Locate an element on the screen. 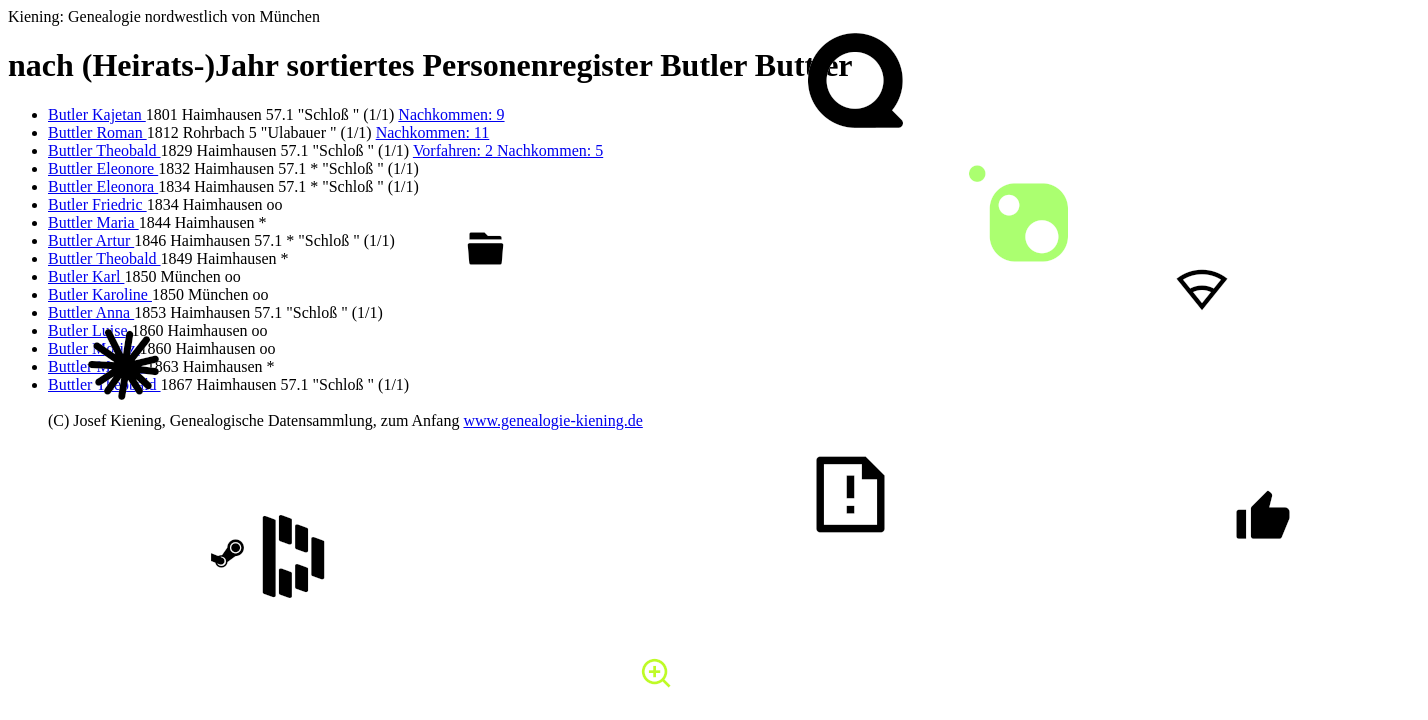 The height and width of the screenshot is (720, 1428). zoom in on content is located at coordinates (656, 673).